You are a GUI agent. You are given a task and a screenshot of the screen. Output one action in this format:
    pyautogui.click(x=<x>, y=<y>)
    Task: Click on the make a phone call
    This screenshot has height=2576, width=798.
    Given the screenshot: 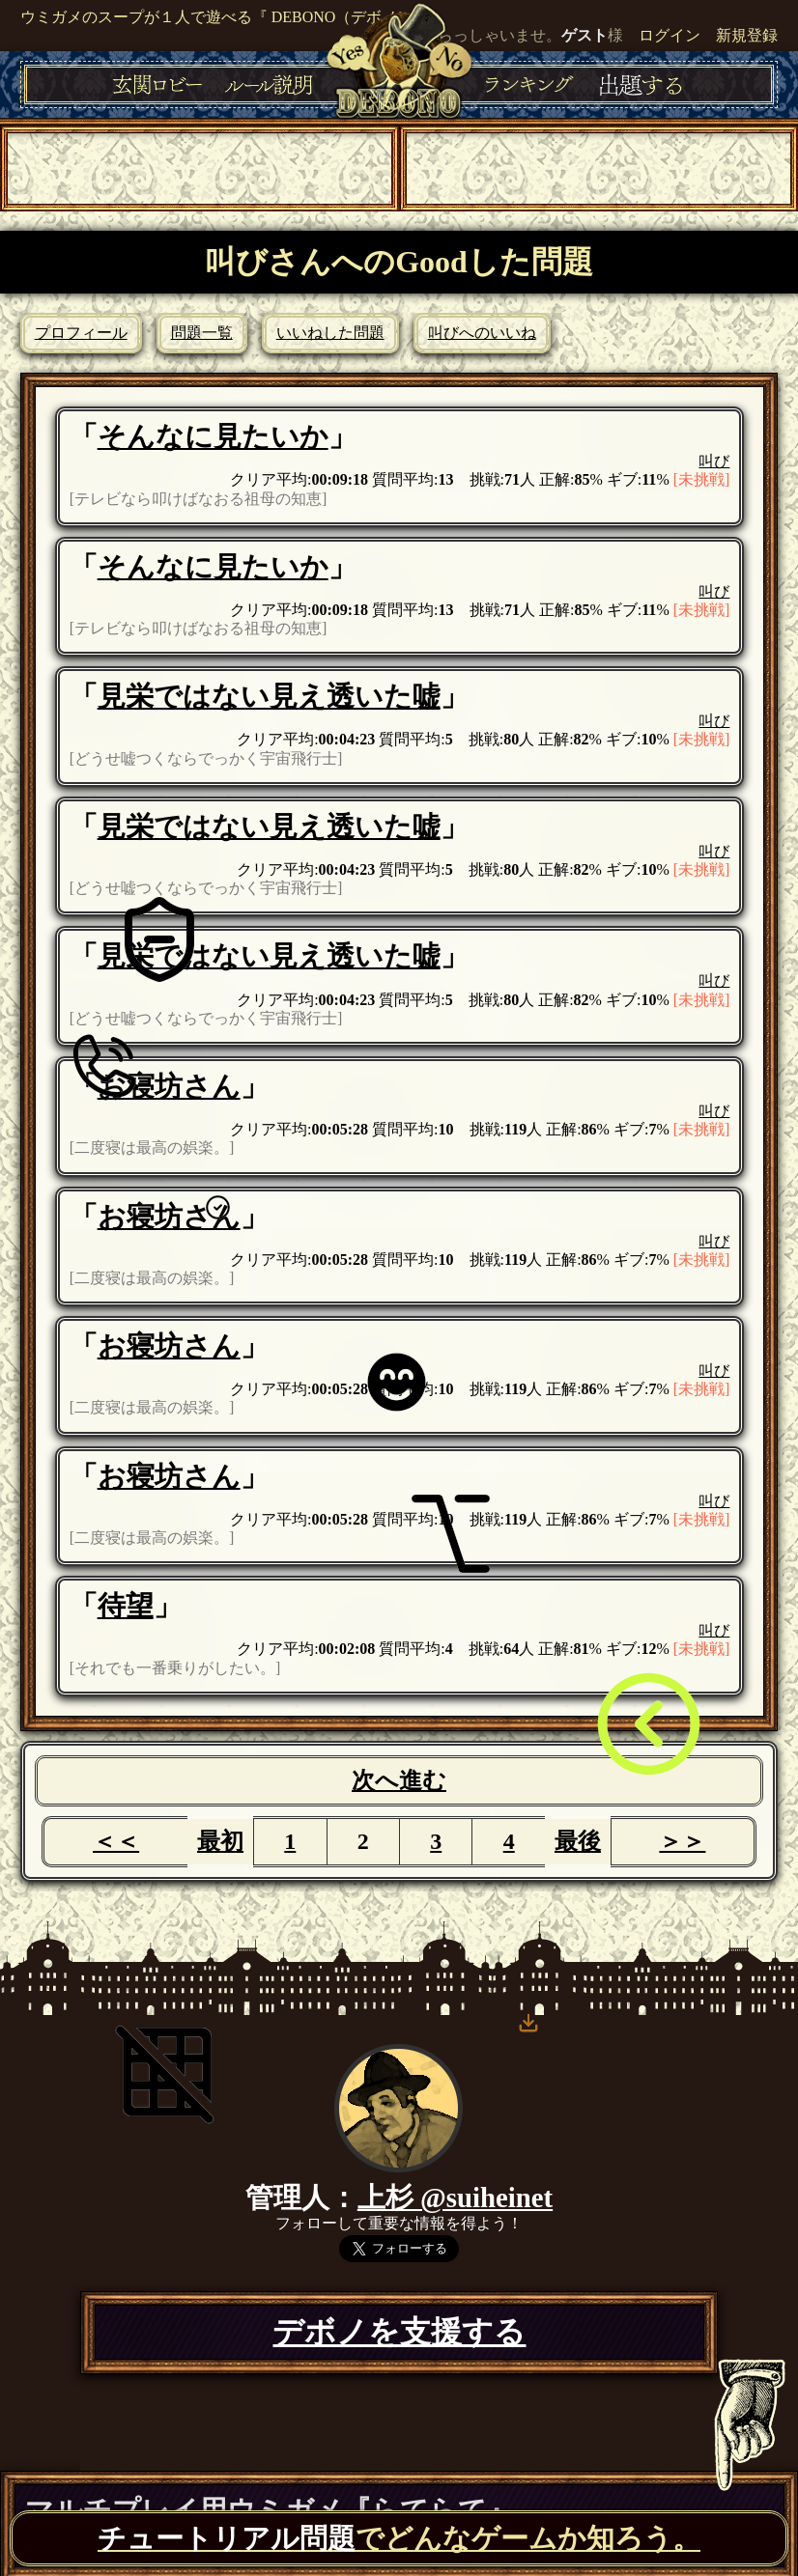 What is the action you would take?
    pyautogui.click(x=105, y=1064)
    